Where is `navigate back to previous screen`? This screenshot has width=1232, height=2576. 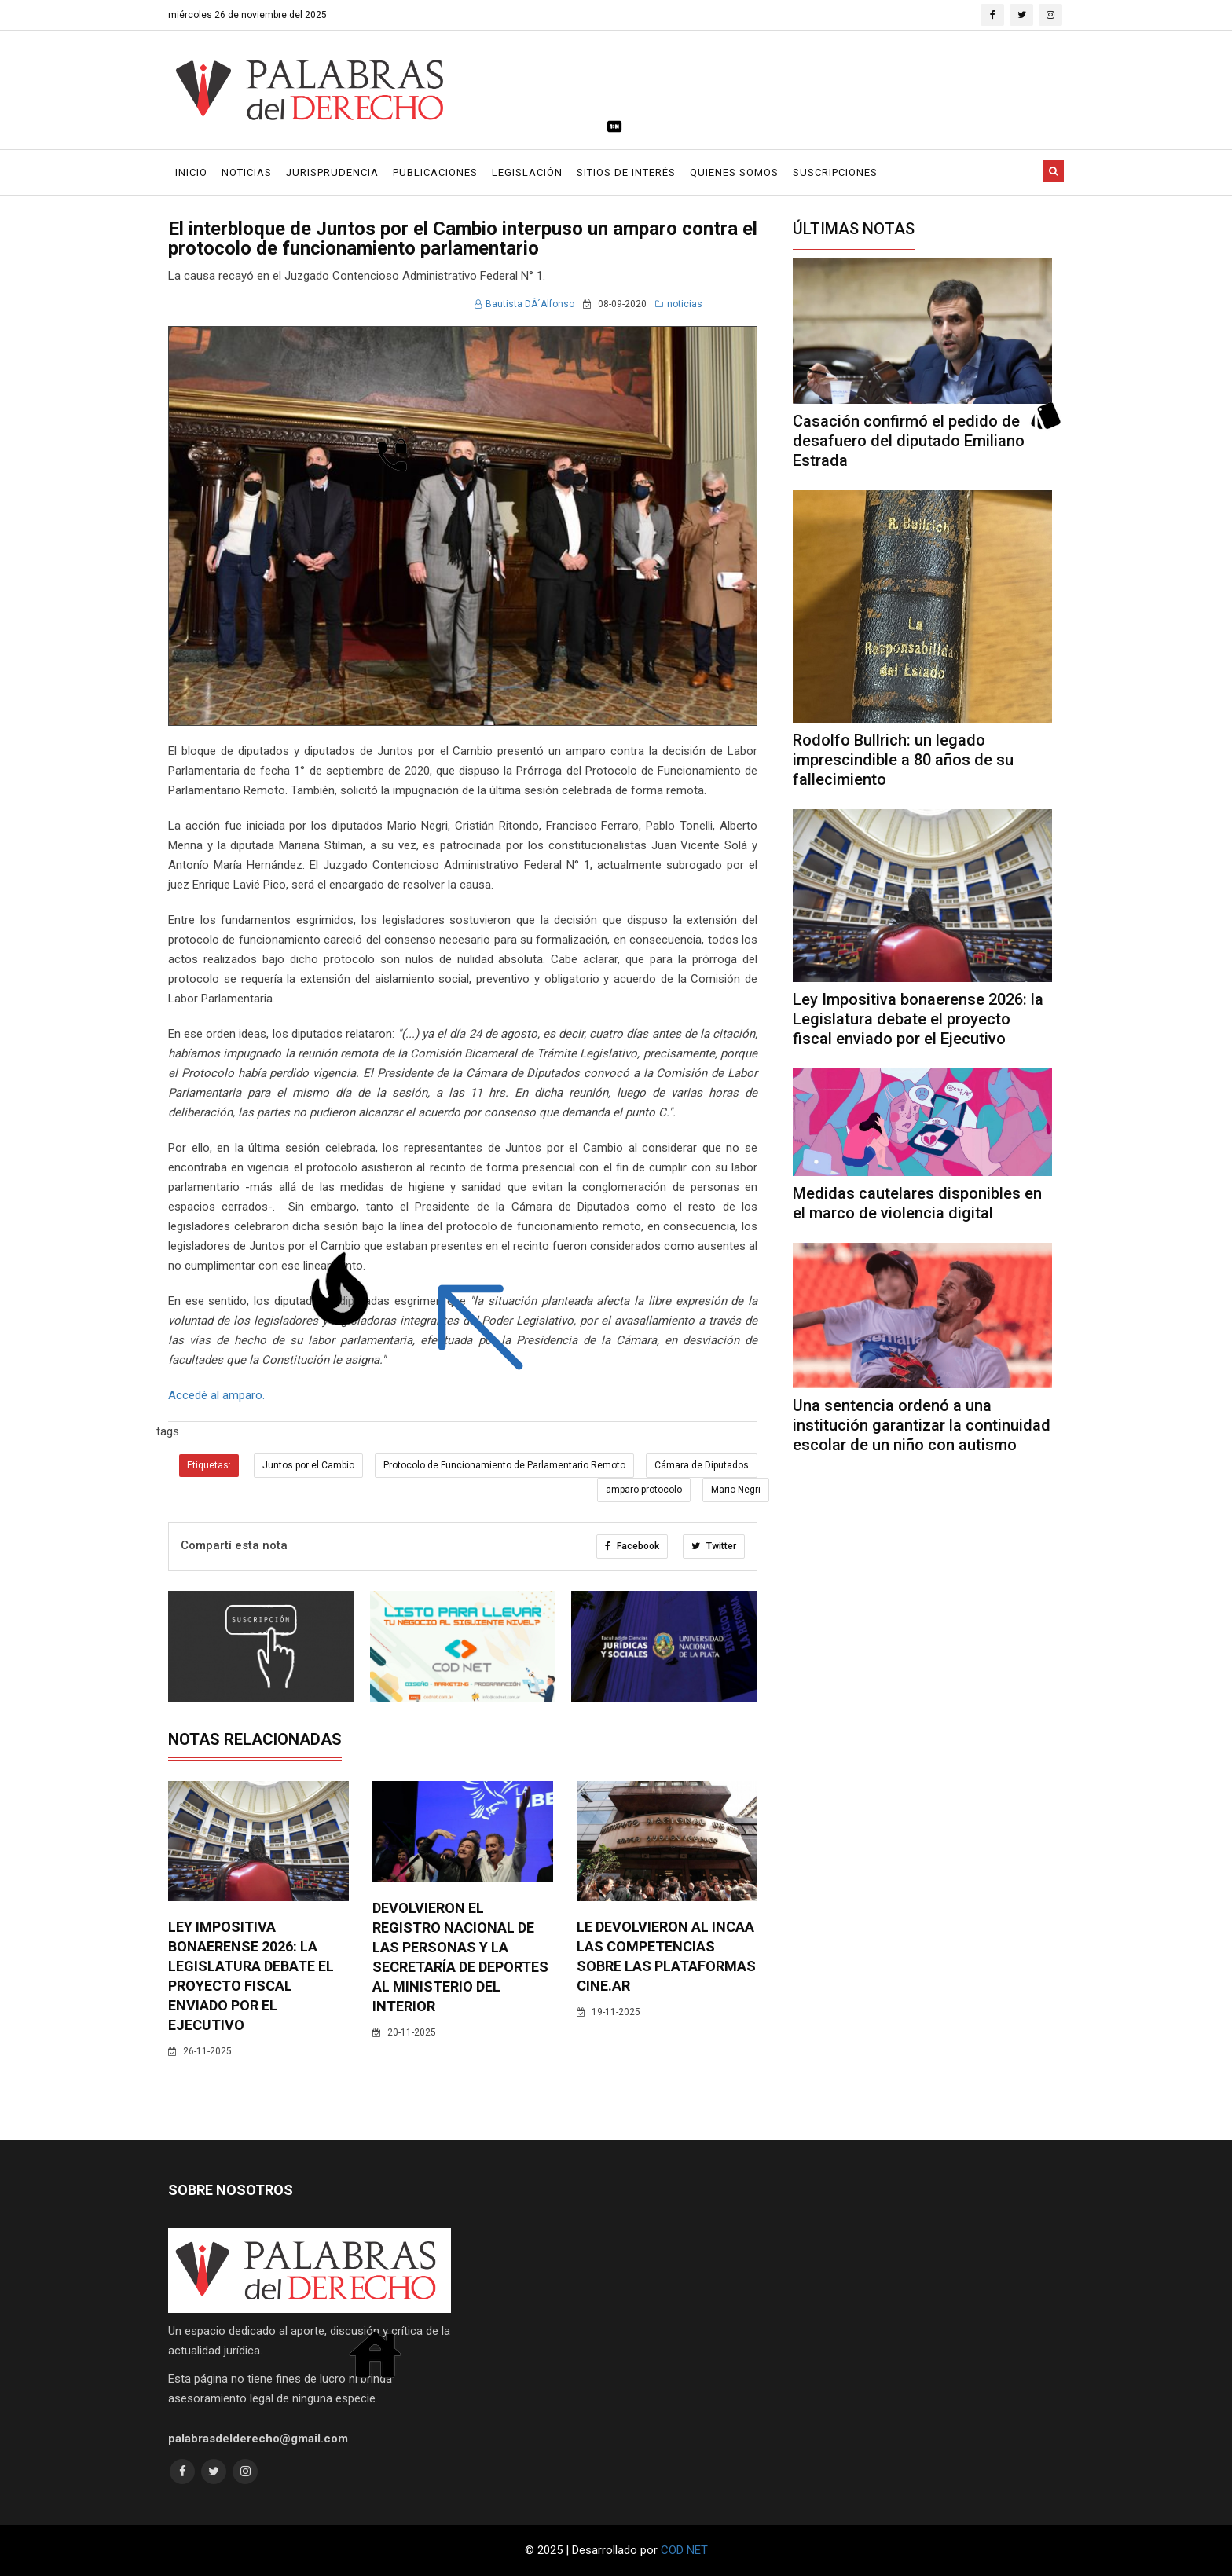
navigate back to previous screen is located at coordinates (480, 1327).